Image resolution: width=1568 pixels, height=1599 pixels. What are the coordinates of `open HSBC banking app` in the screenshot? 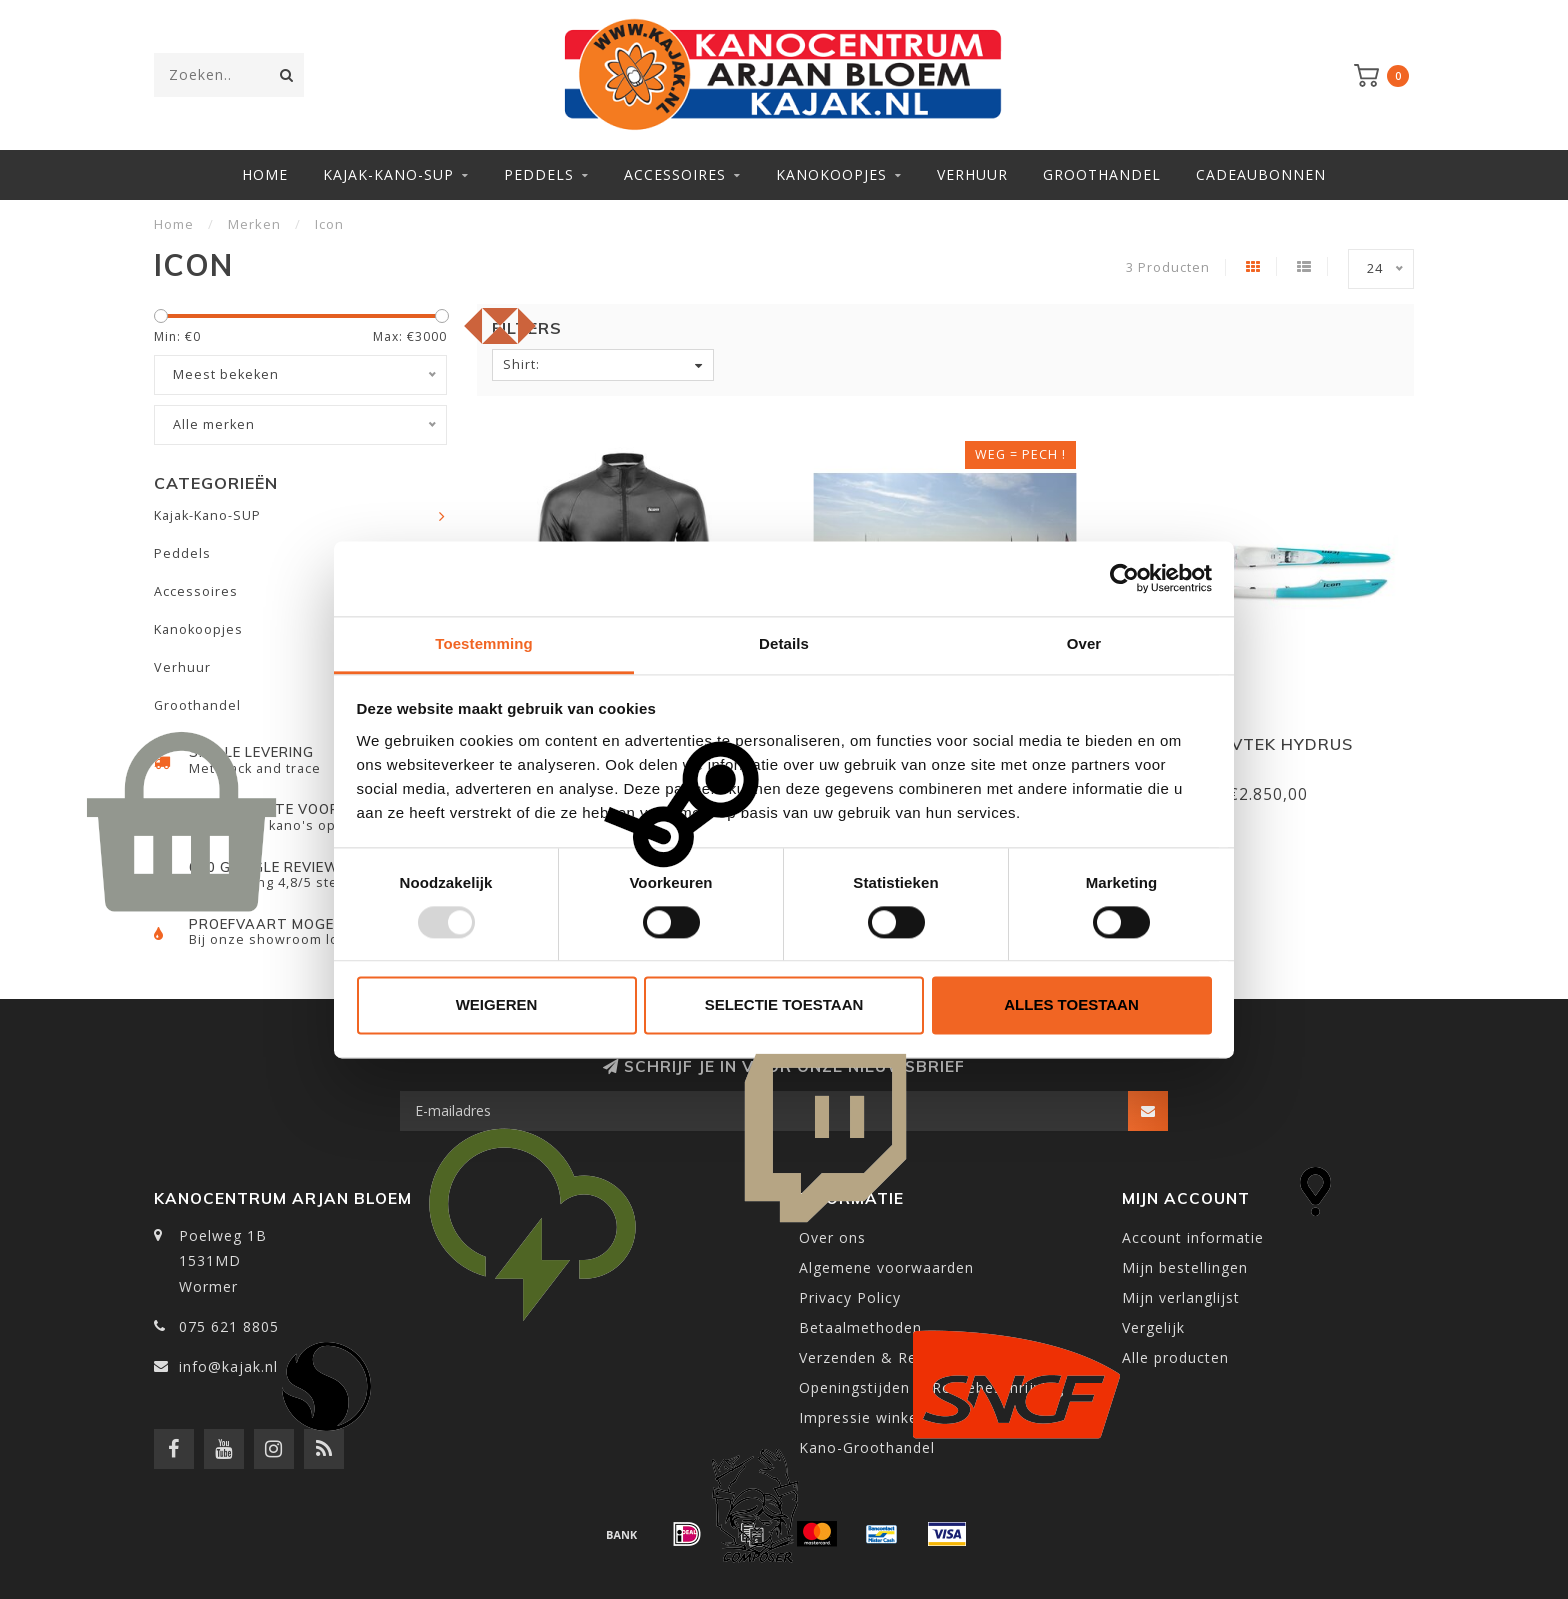 It's located at (500, 326).